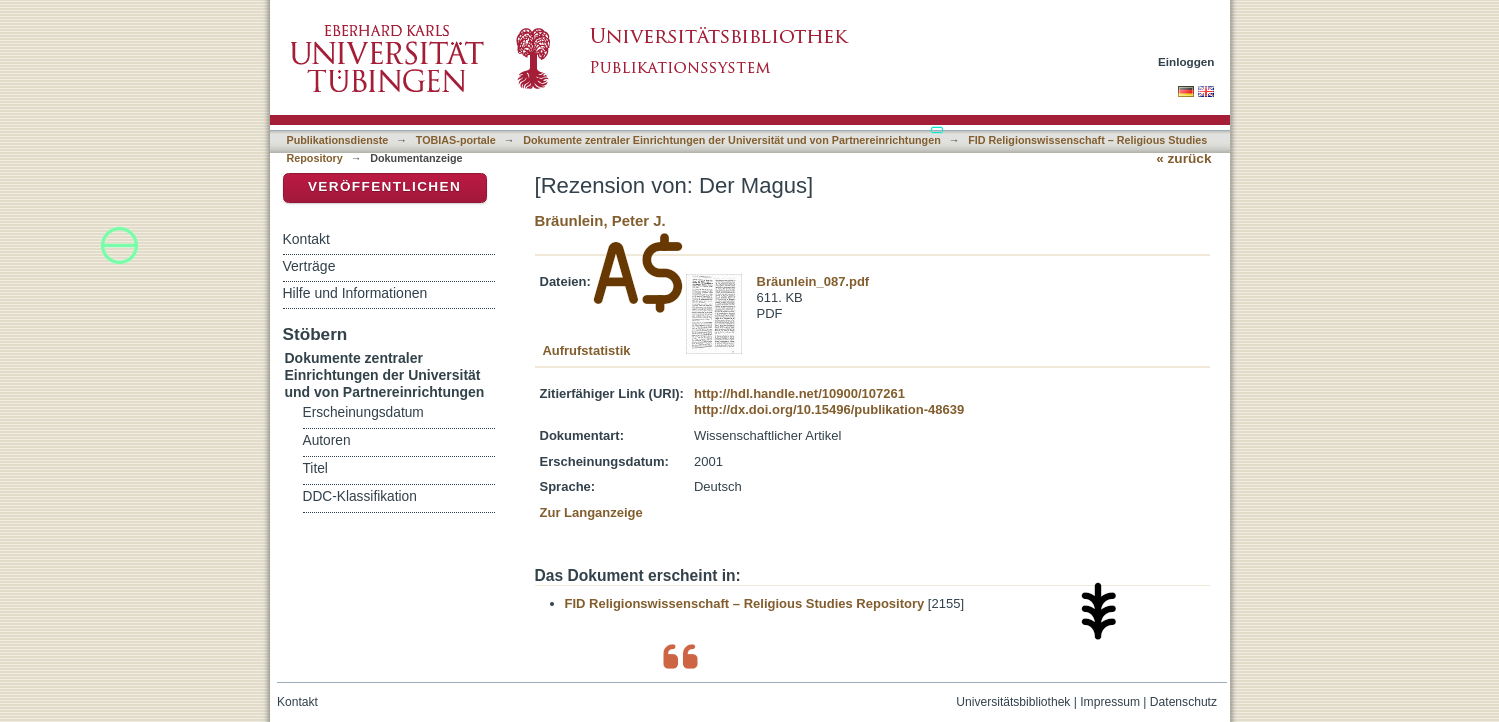  I want to click on insert a code variable or placeholder, so click(937, 130).